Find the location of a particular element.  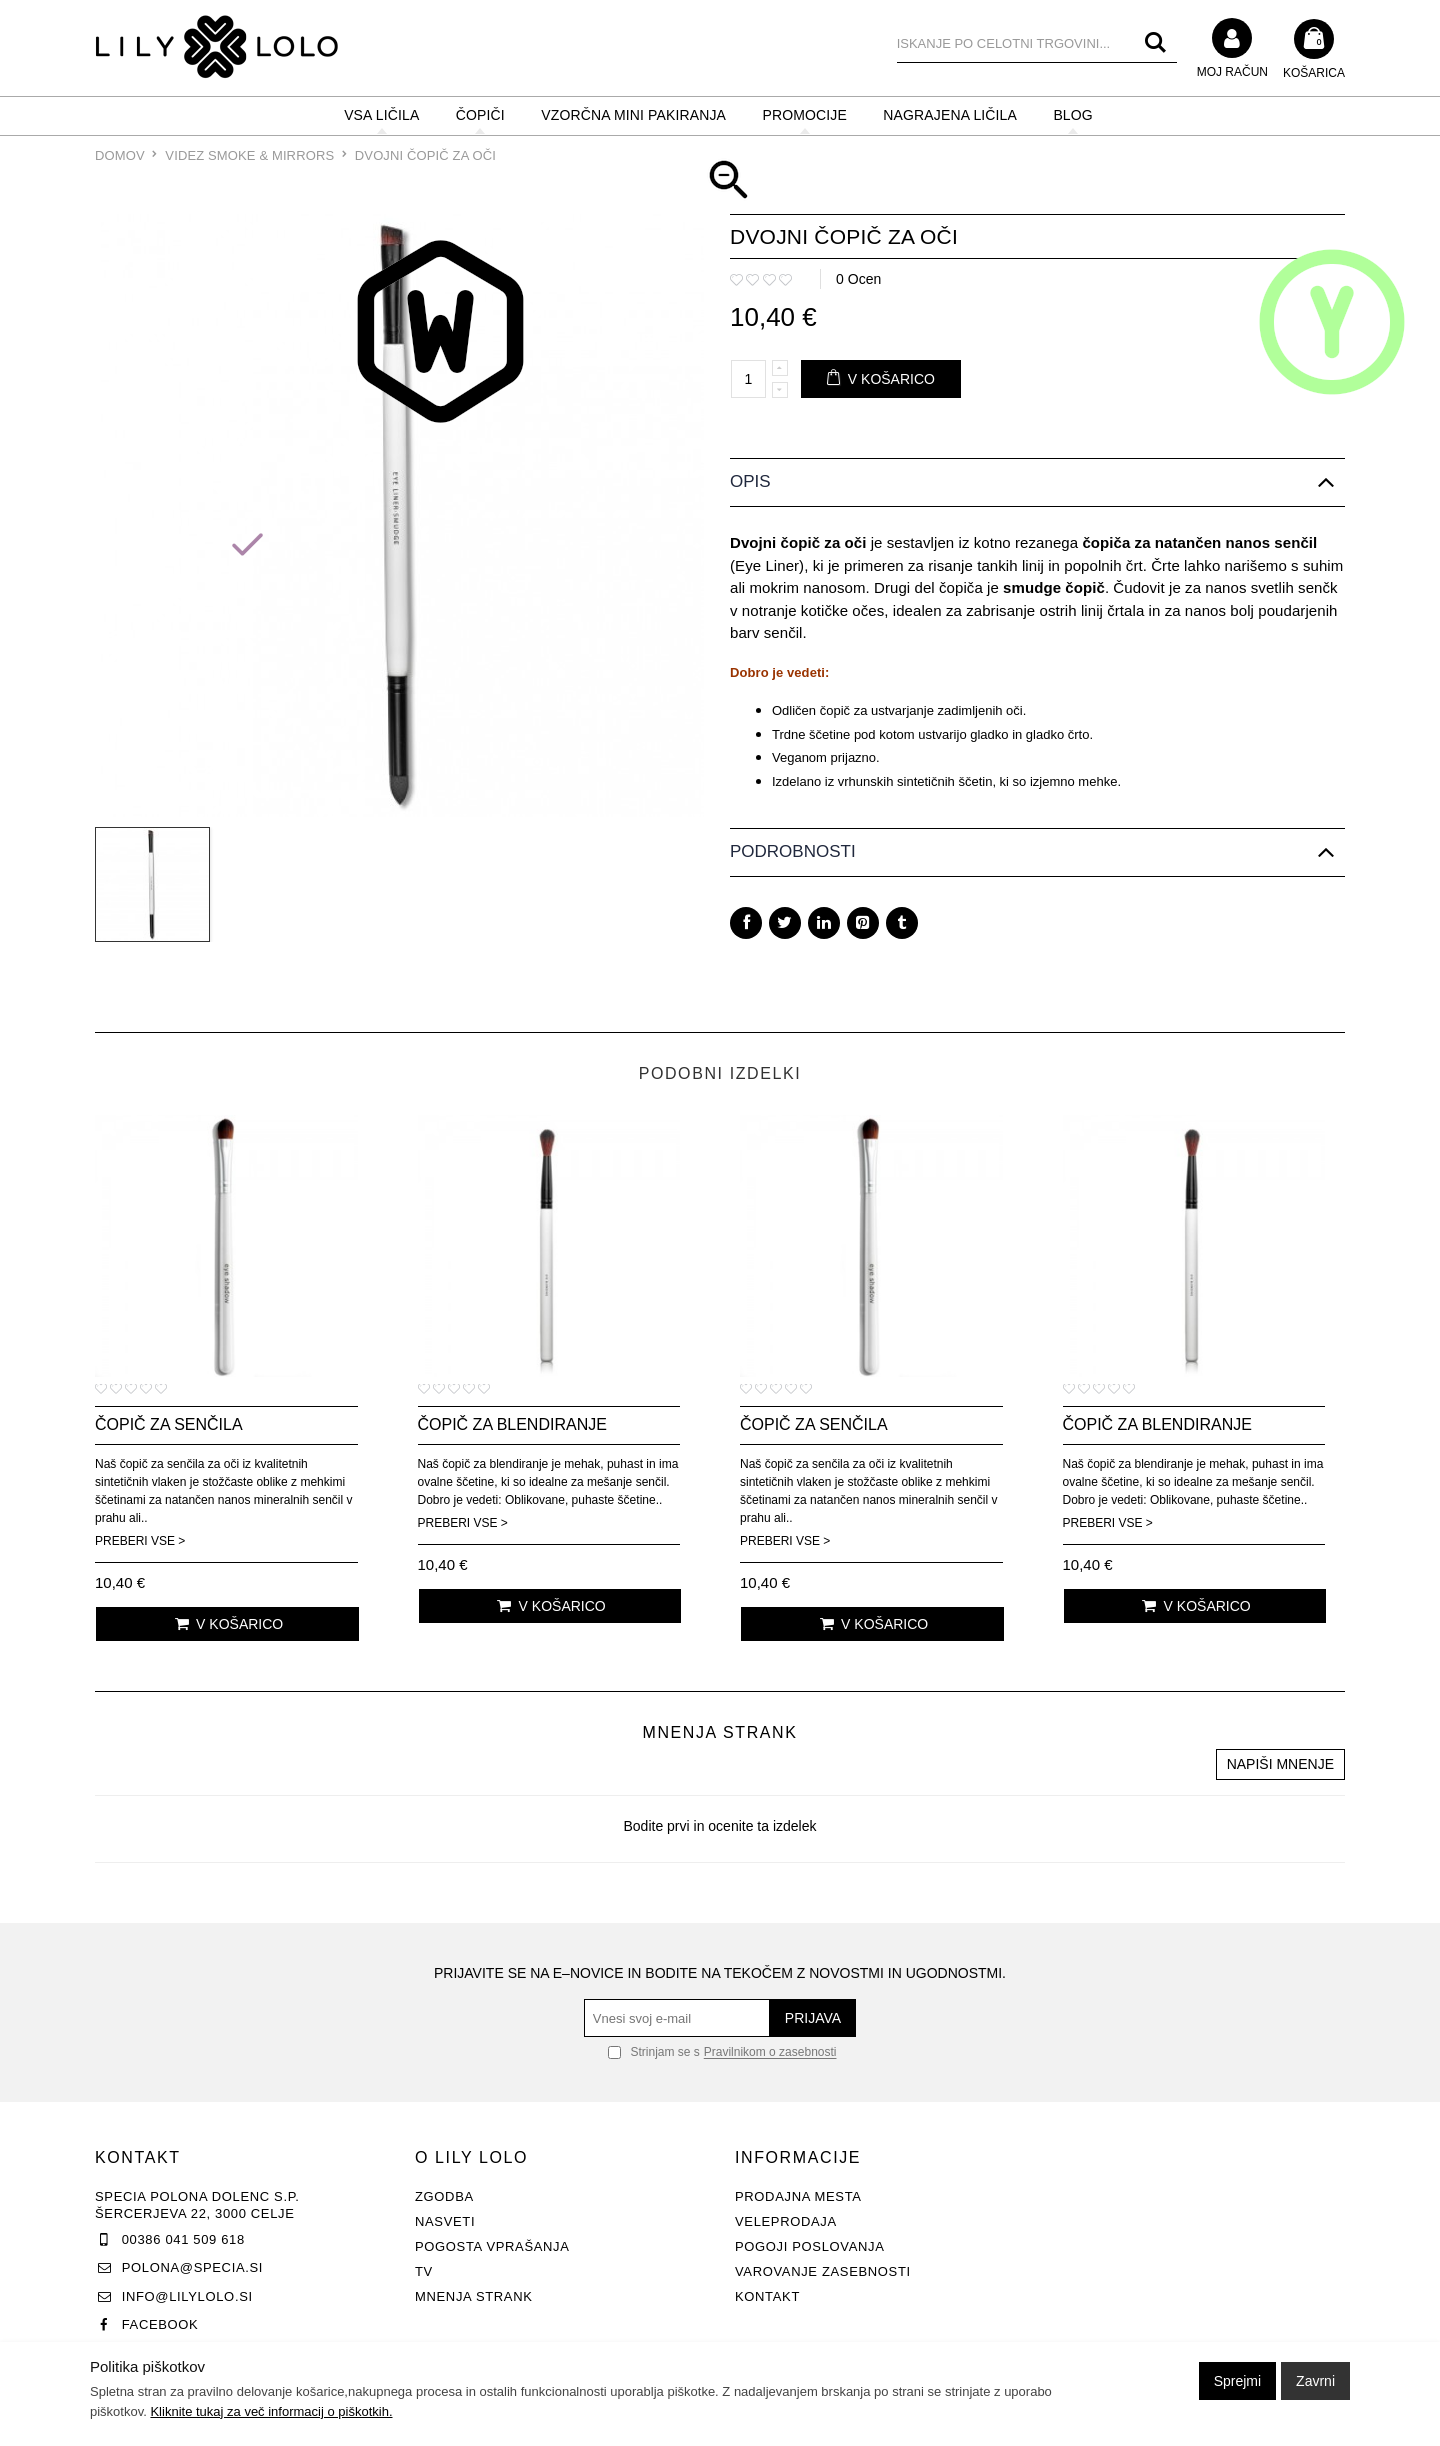

confirm or submit an action is located at coordinates (247, 543).